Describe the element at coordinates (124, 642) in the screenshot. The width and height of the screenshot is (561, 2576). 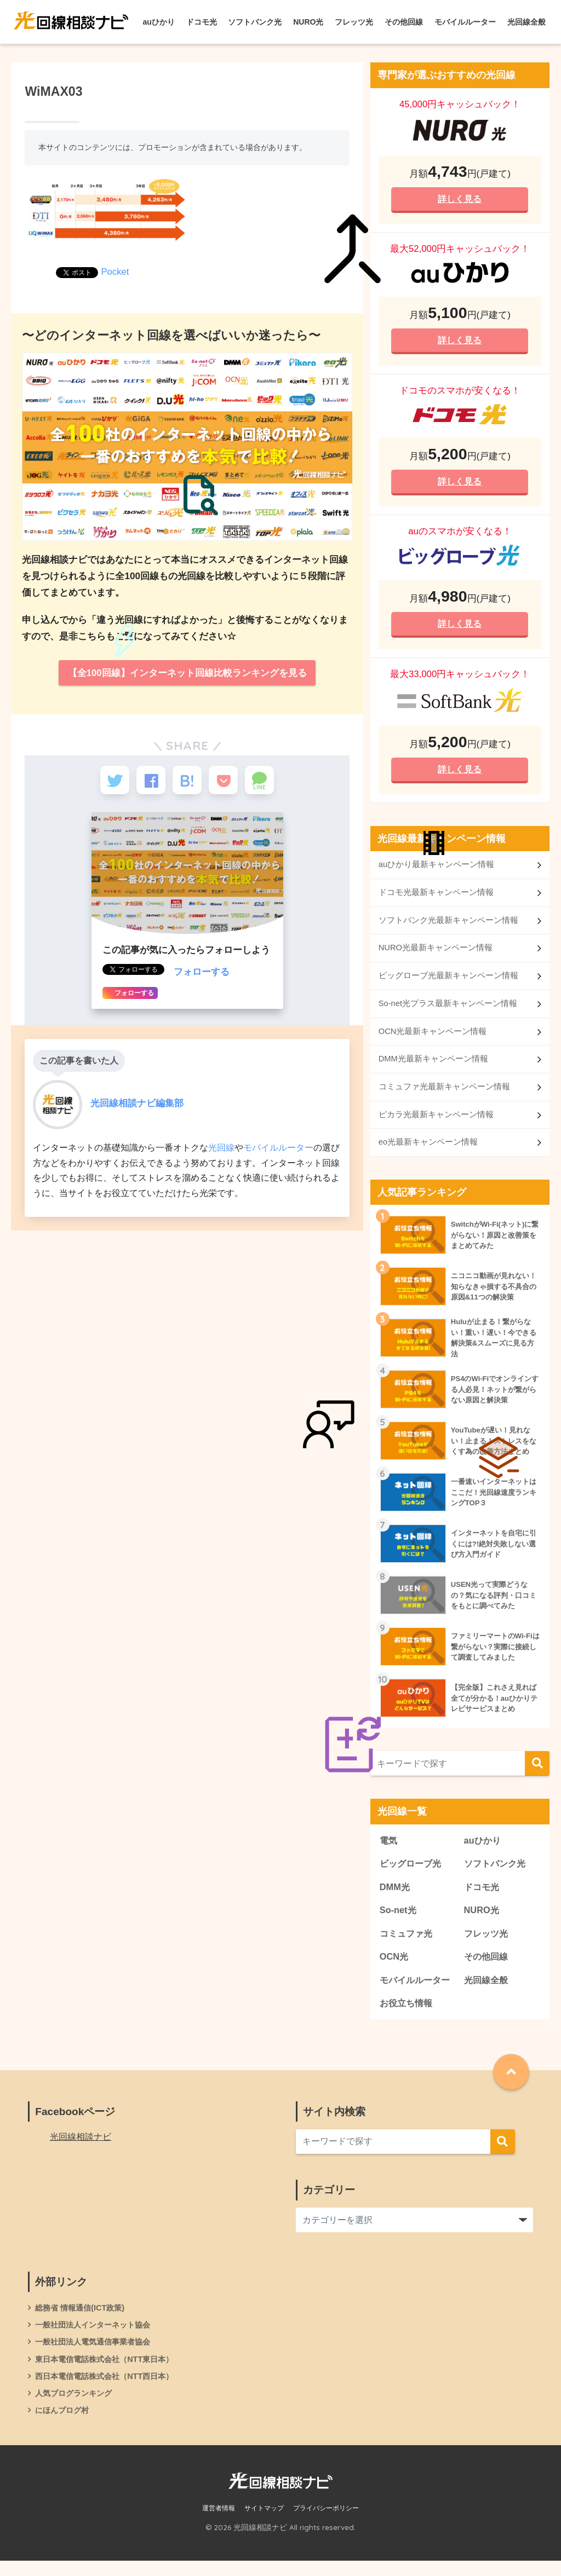
I see `indicates an event or event handler in code` at that location.